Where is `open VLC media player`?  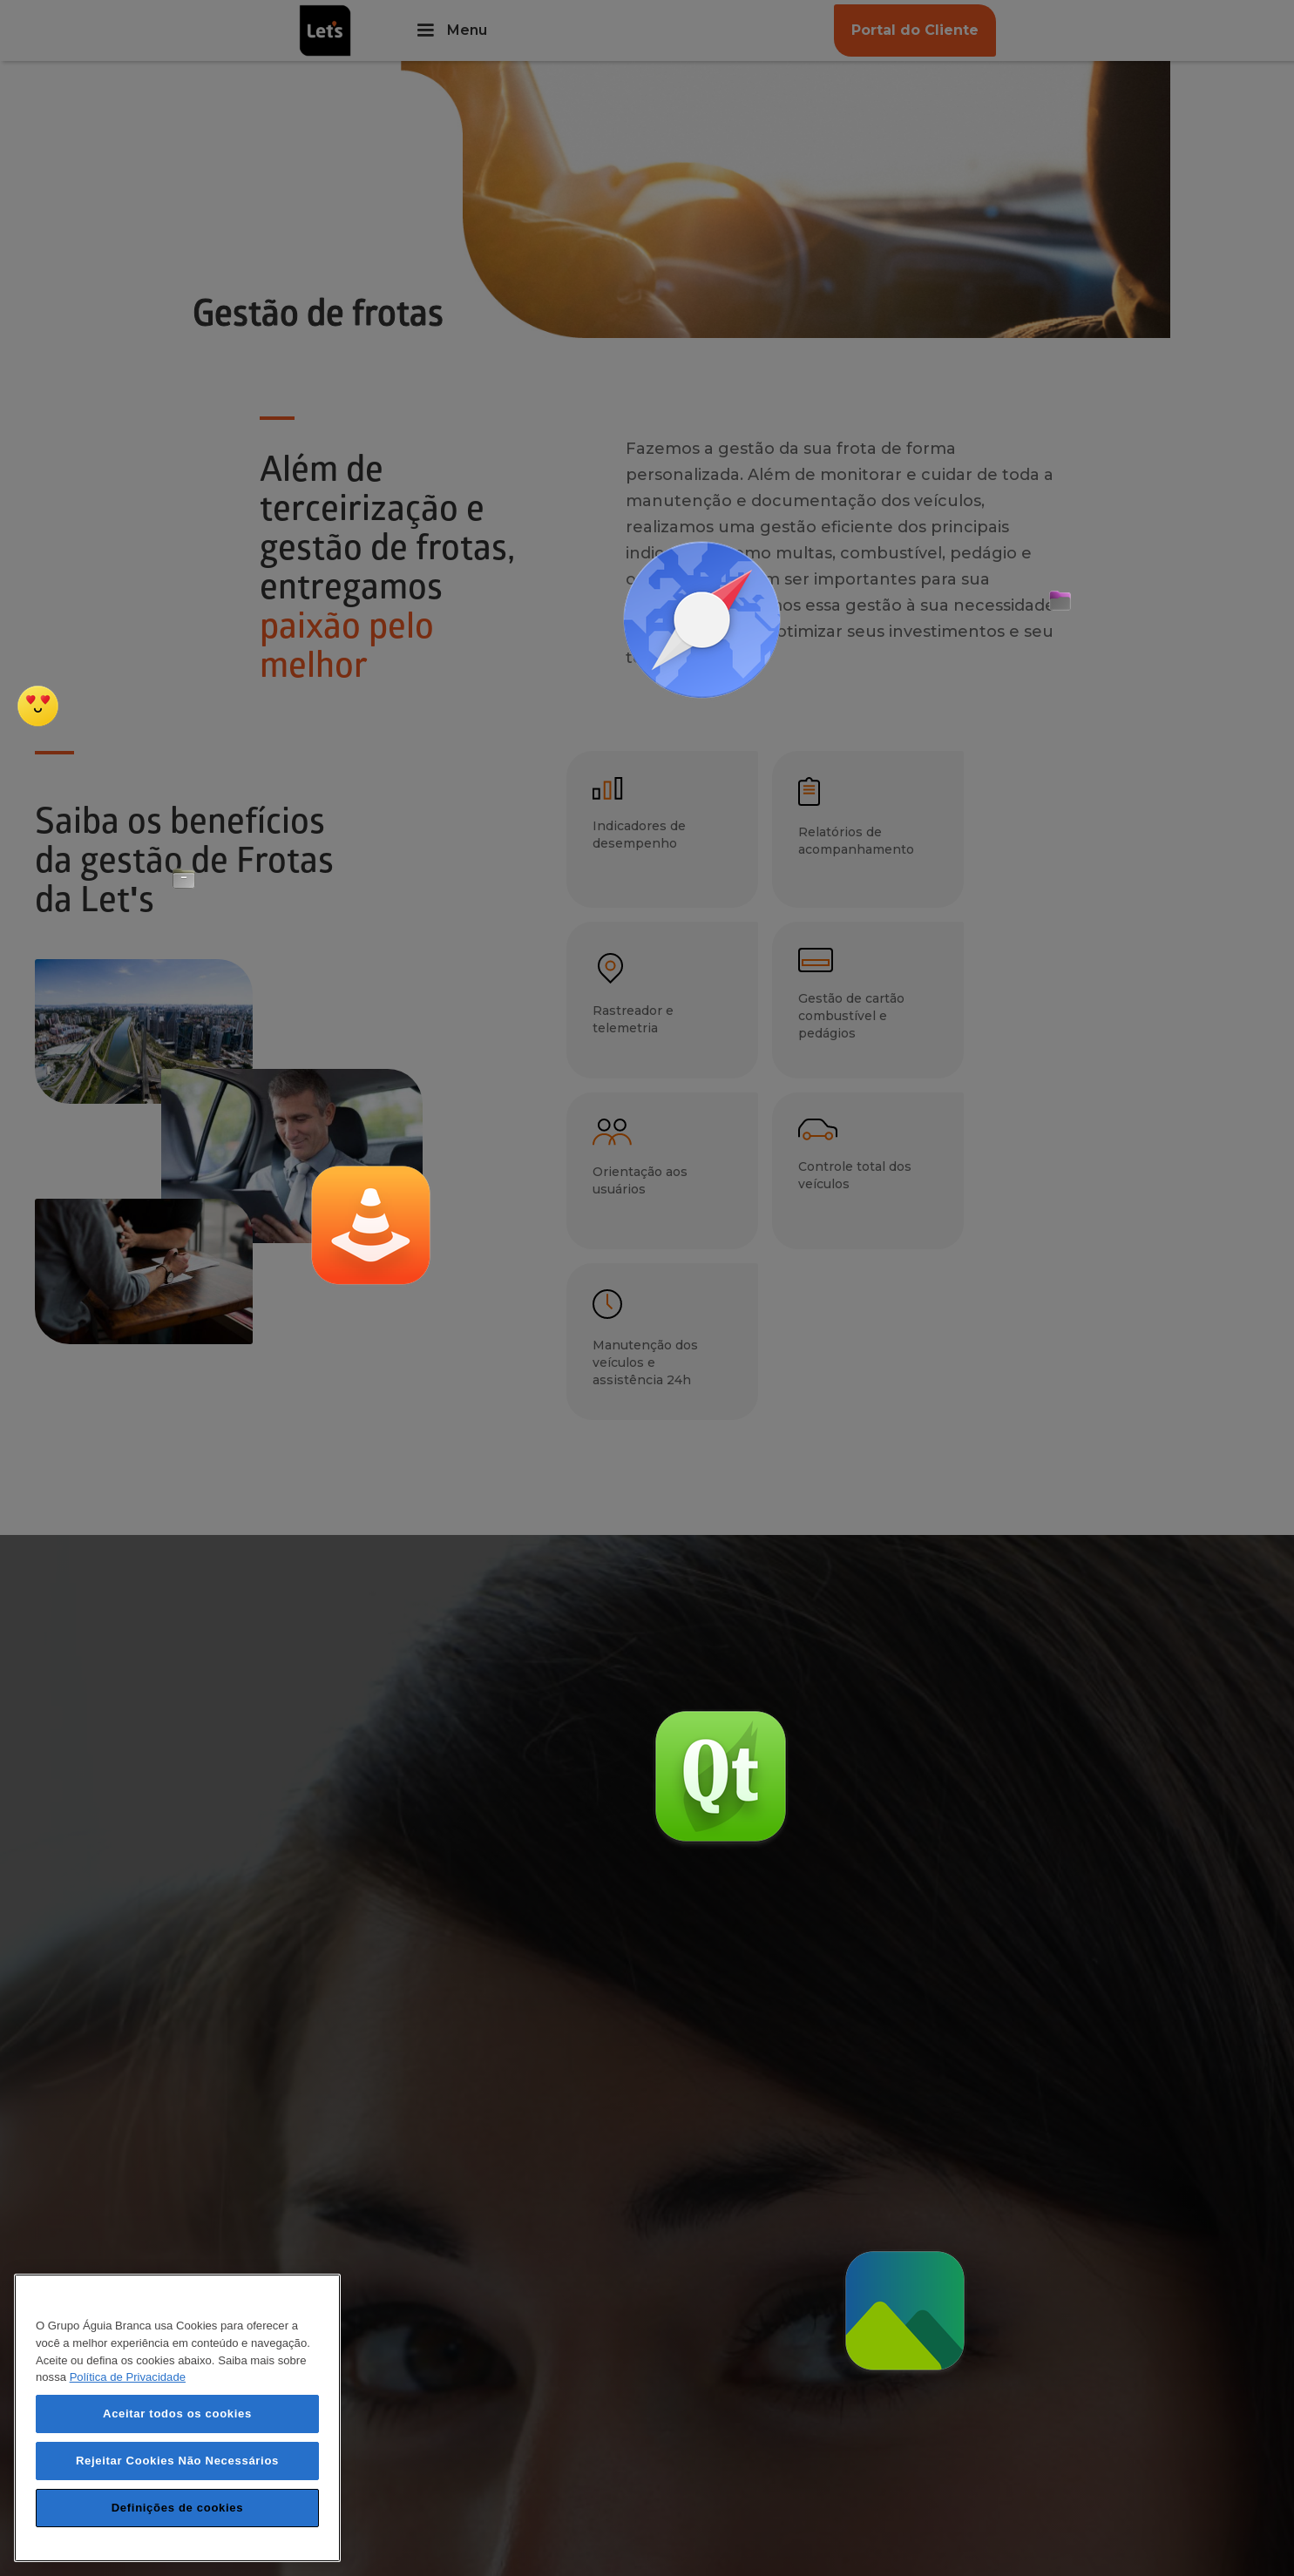 open VLC media player is located at coordinates (370, 1225).